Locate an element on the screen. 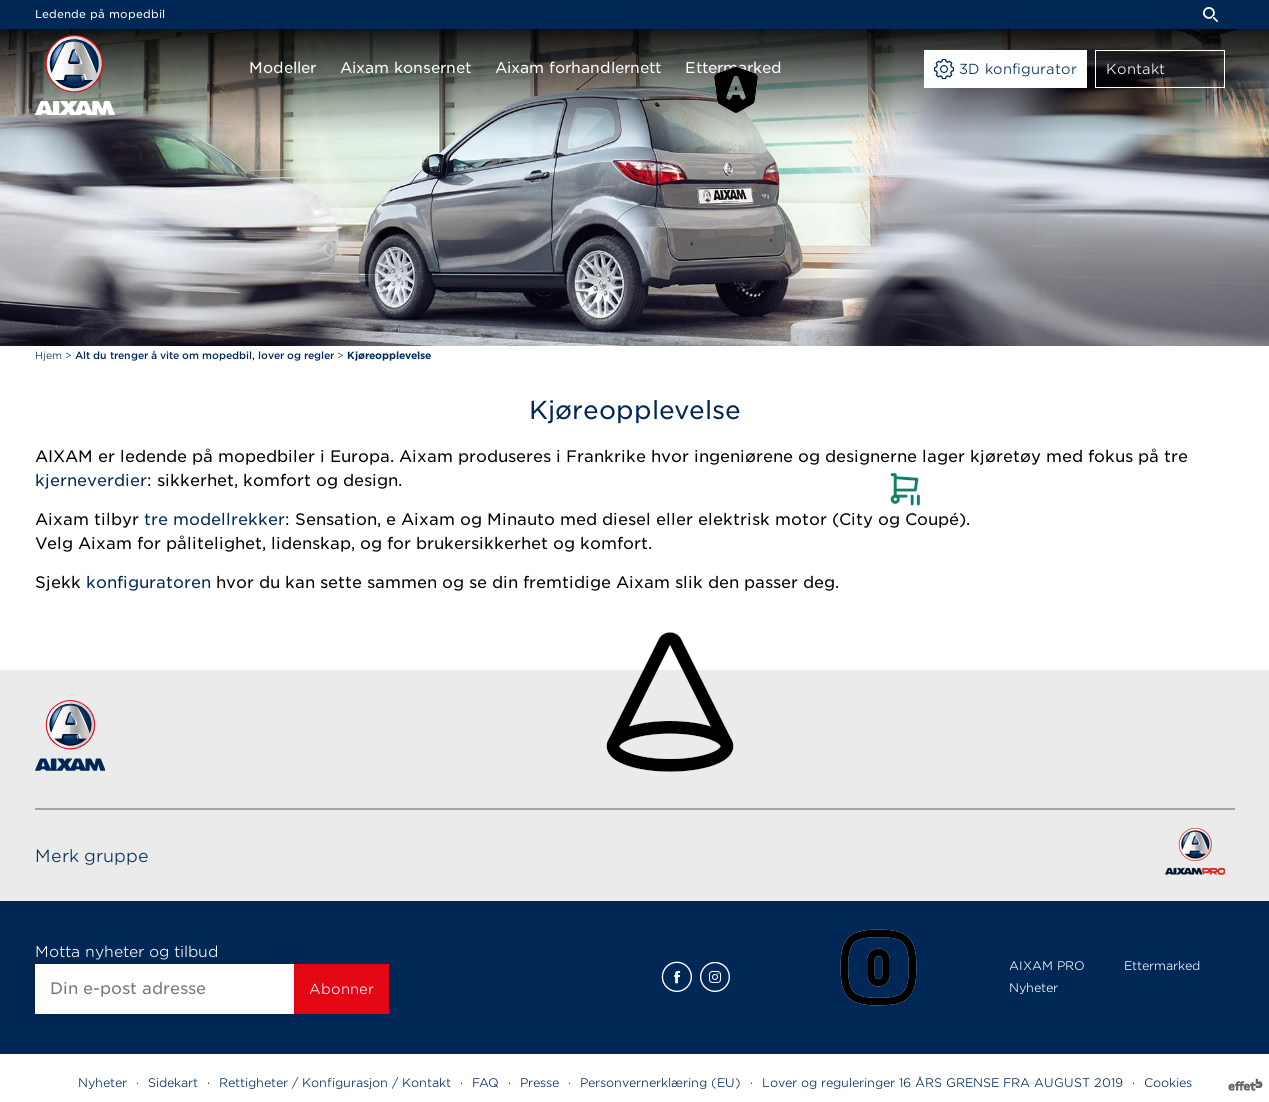 This screenshot has width=1269, height=1102. represents a 3D cone shape or geometric object is located at coordinates (670, 702).